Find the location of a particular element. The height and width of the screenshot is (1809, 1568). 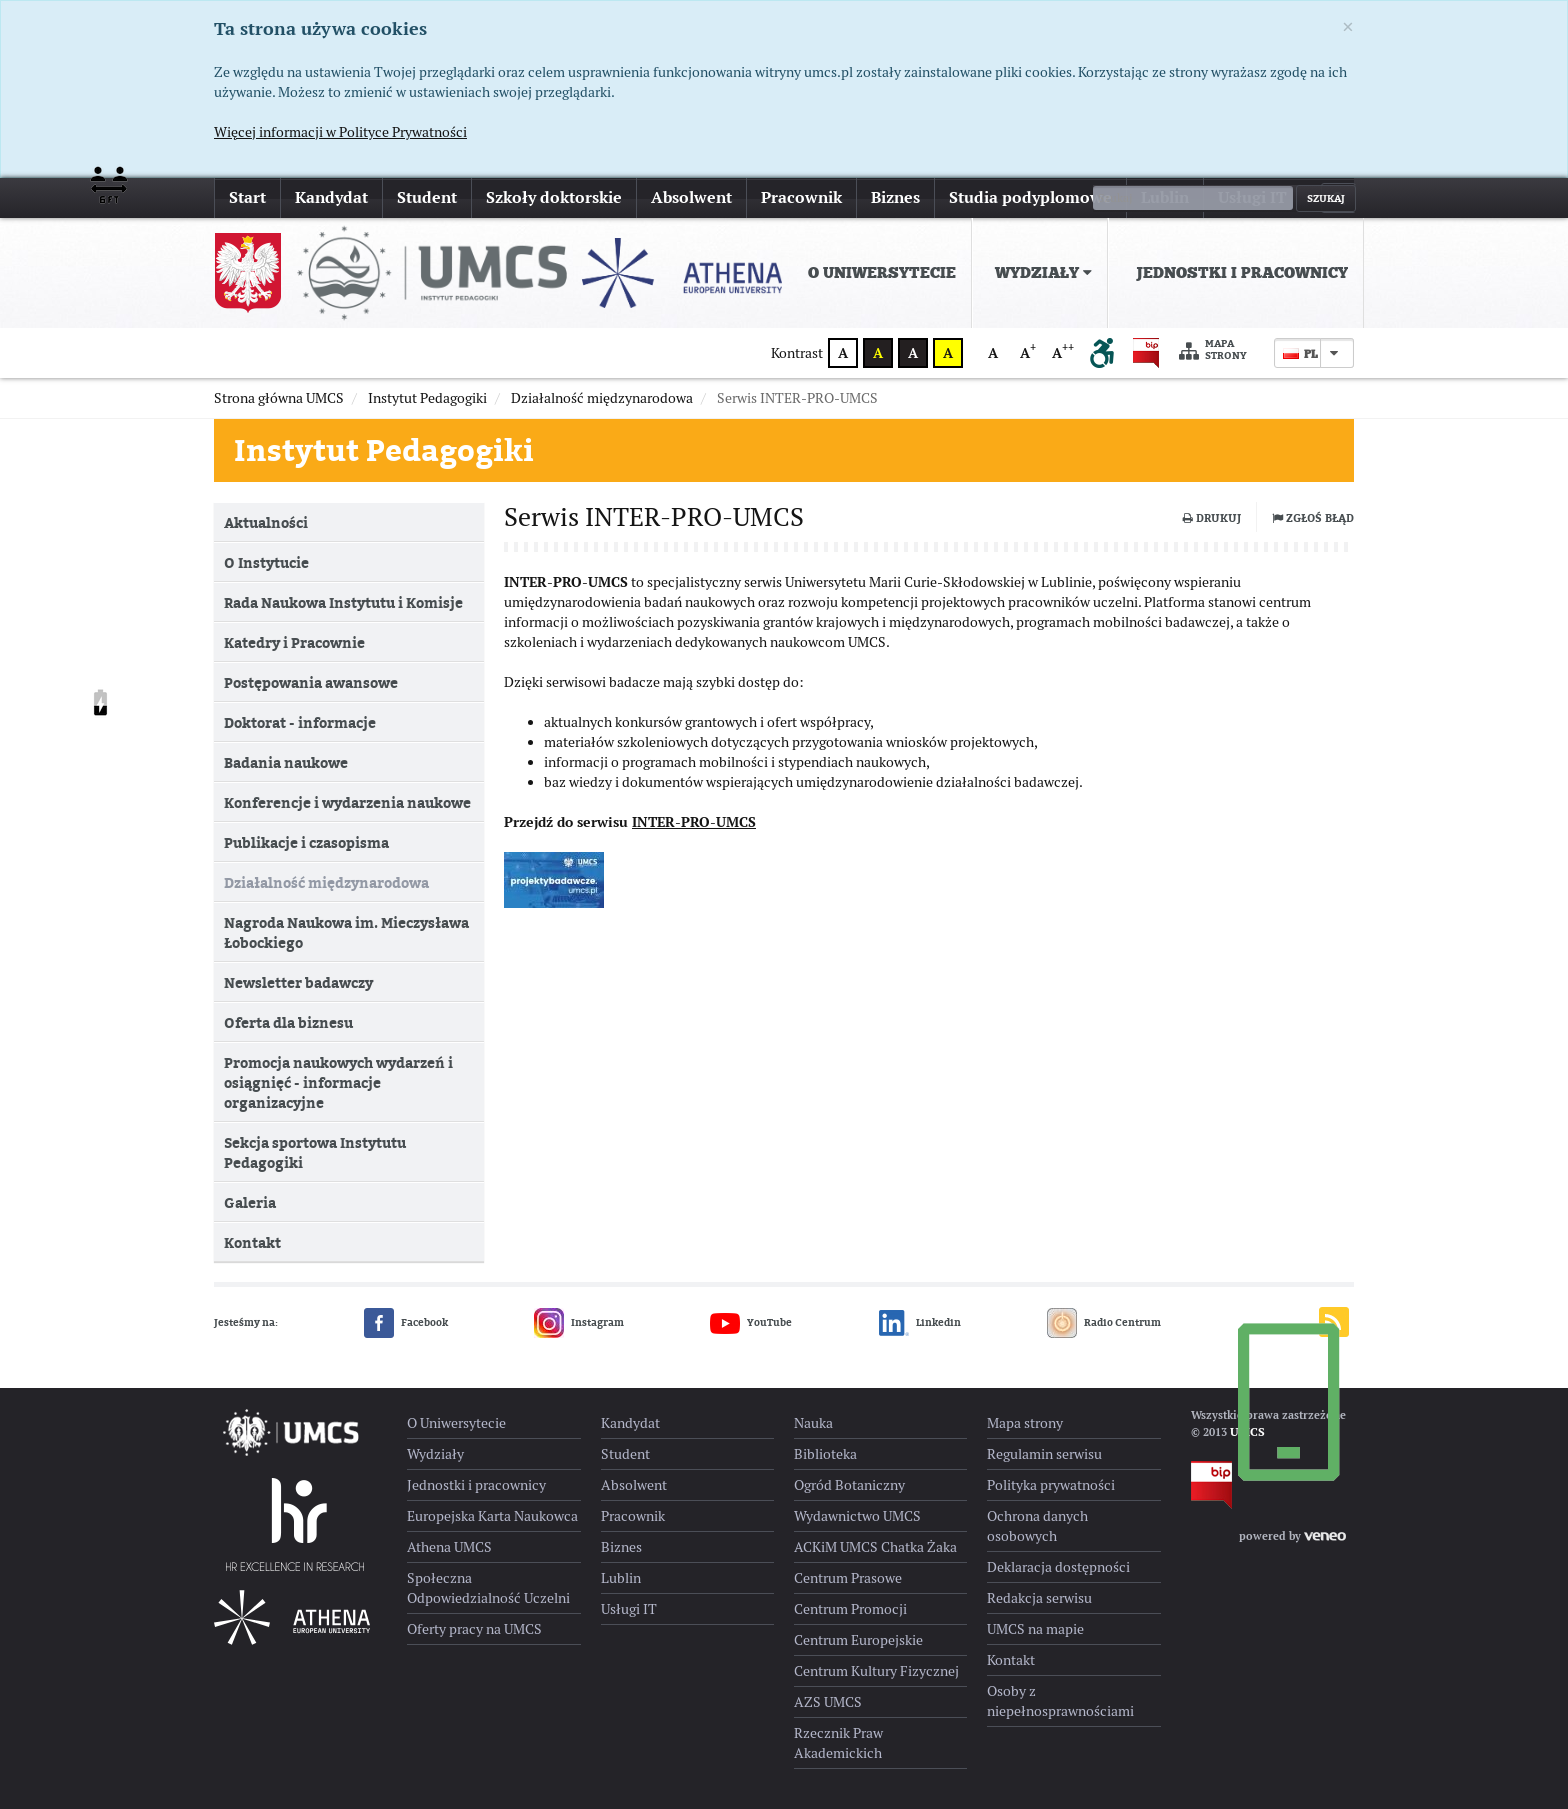

indicates social distancing requirement of 6 feet is located at coordinates (109, 185).